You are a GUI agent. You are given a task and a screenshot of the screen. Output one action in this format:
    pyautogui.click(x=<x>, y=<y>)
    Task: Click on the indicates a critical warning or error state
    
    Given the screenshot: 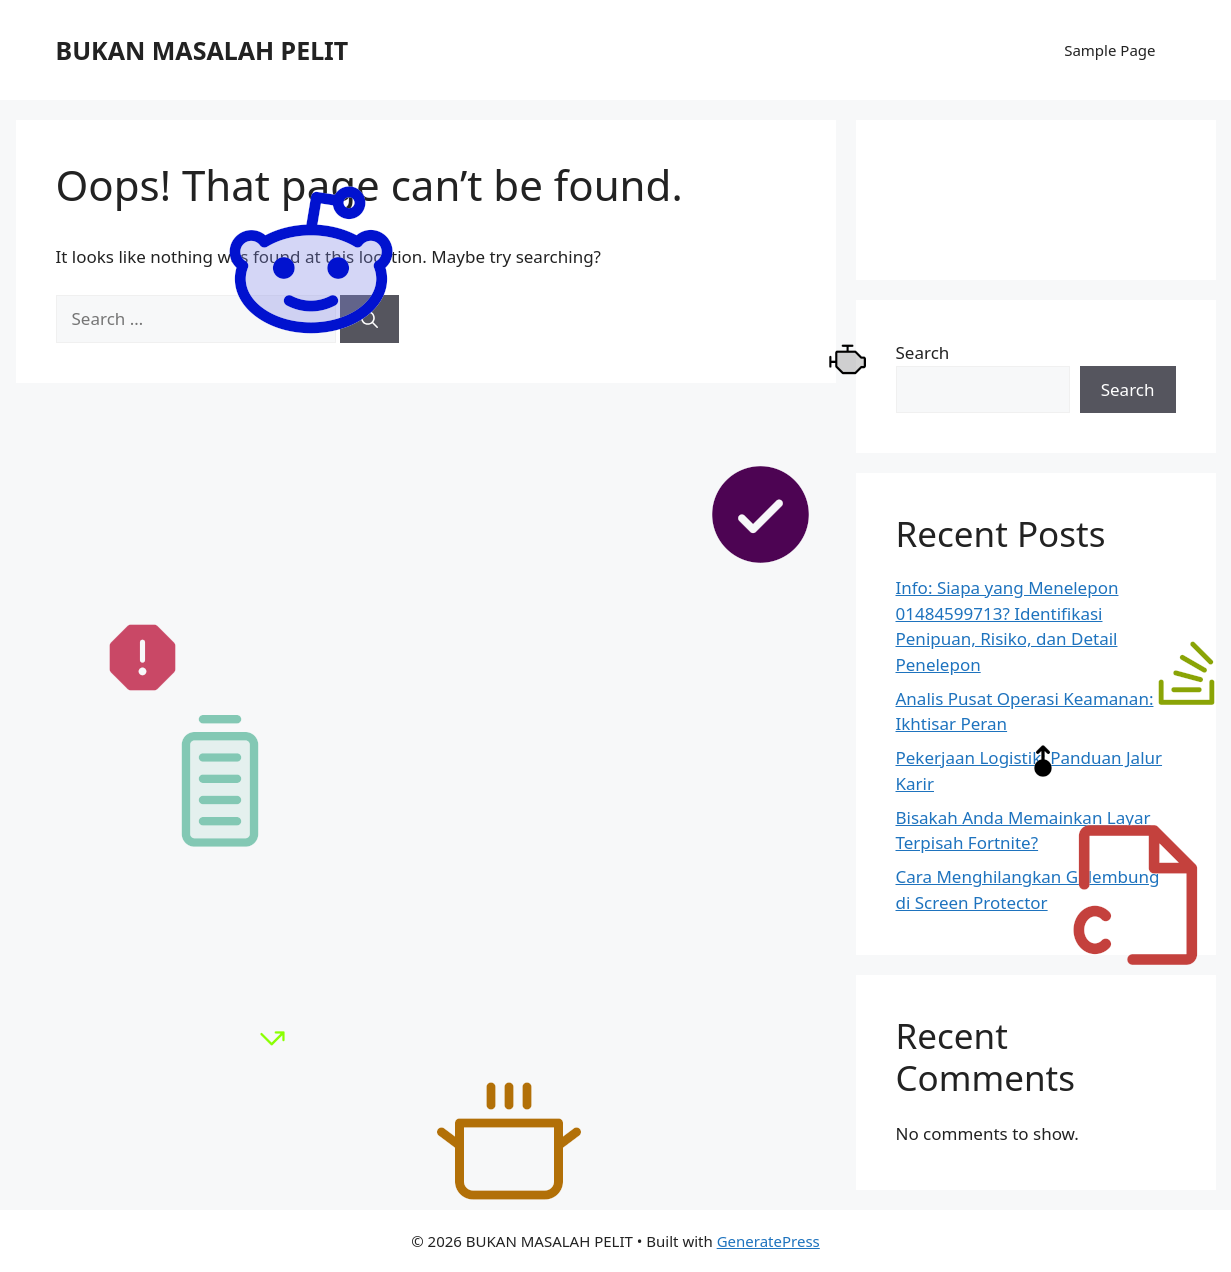 What is the action you would take?
    pyautogui.click(x=142, y=657)
    